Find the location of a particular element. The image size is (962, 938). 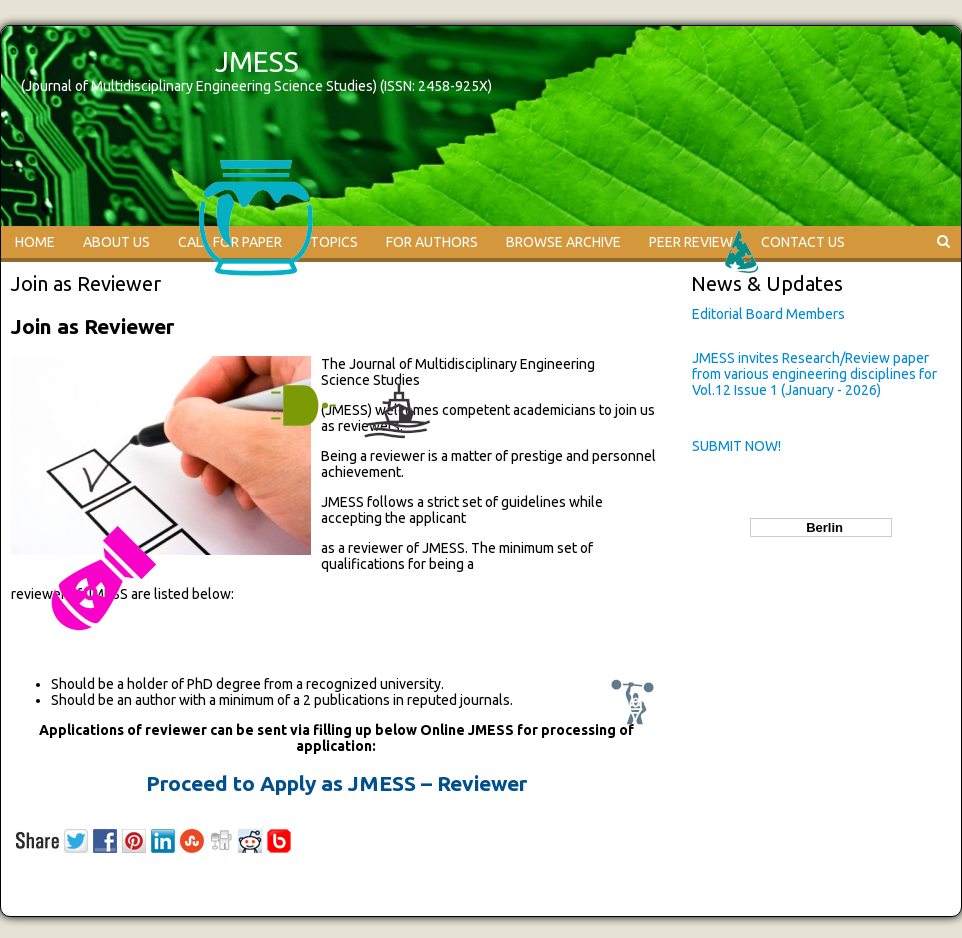

view inventory or storage container is located at coordinates (256, 218).